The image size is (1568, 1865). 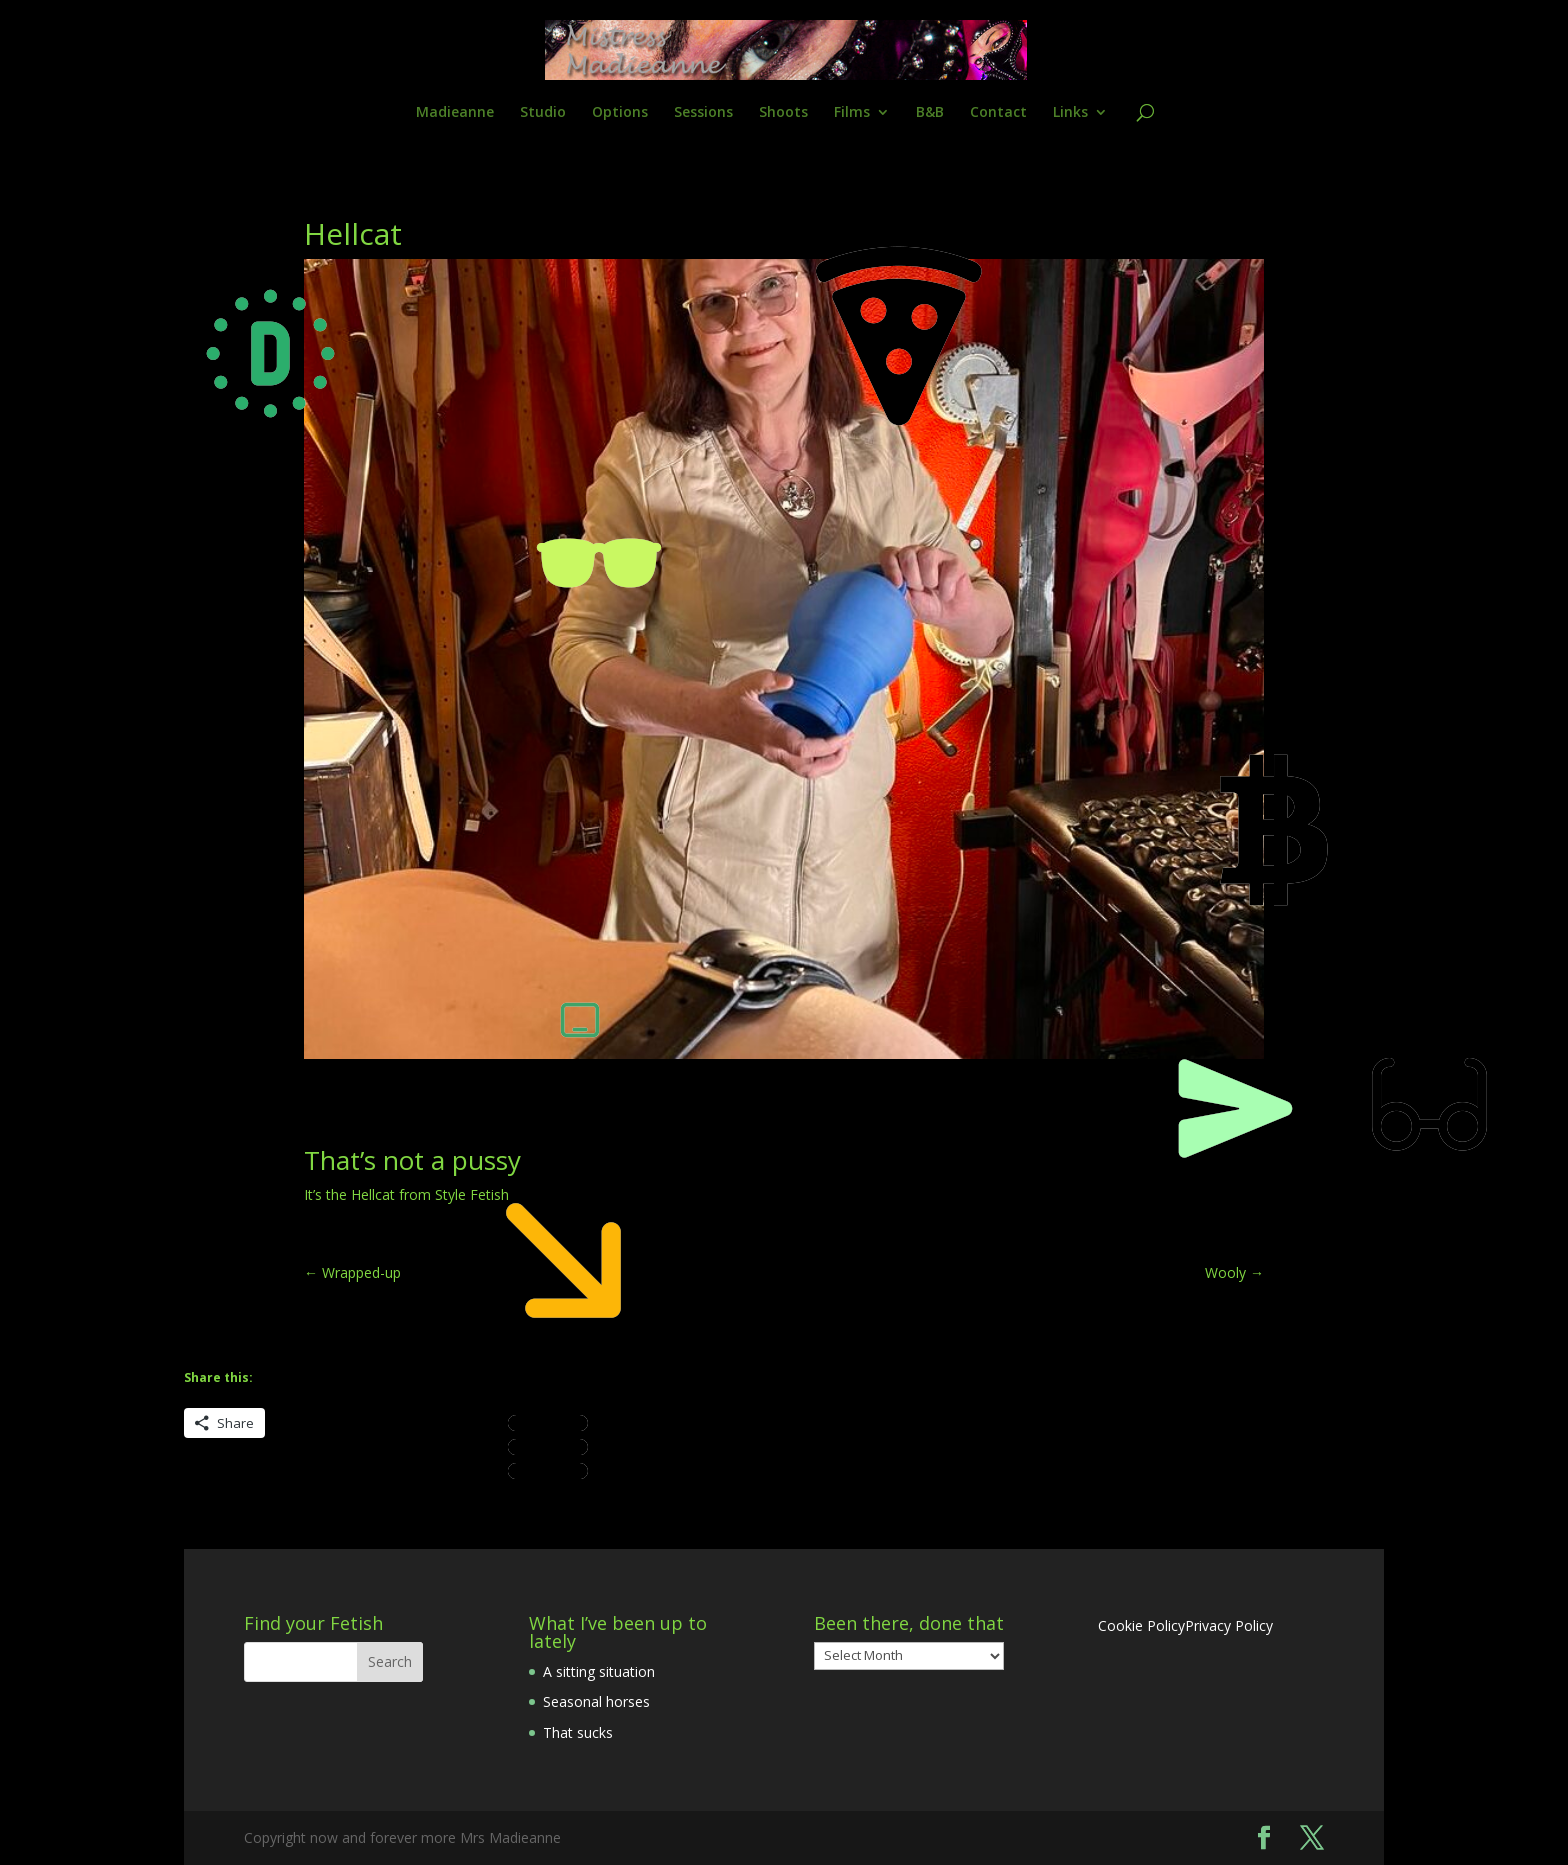 What do you see at coordinates (1274, 830) in the screenshot?
I see `bitcoin cryptocurrency logo` at bounding box center [1274, 830].